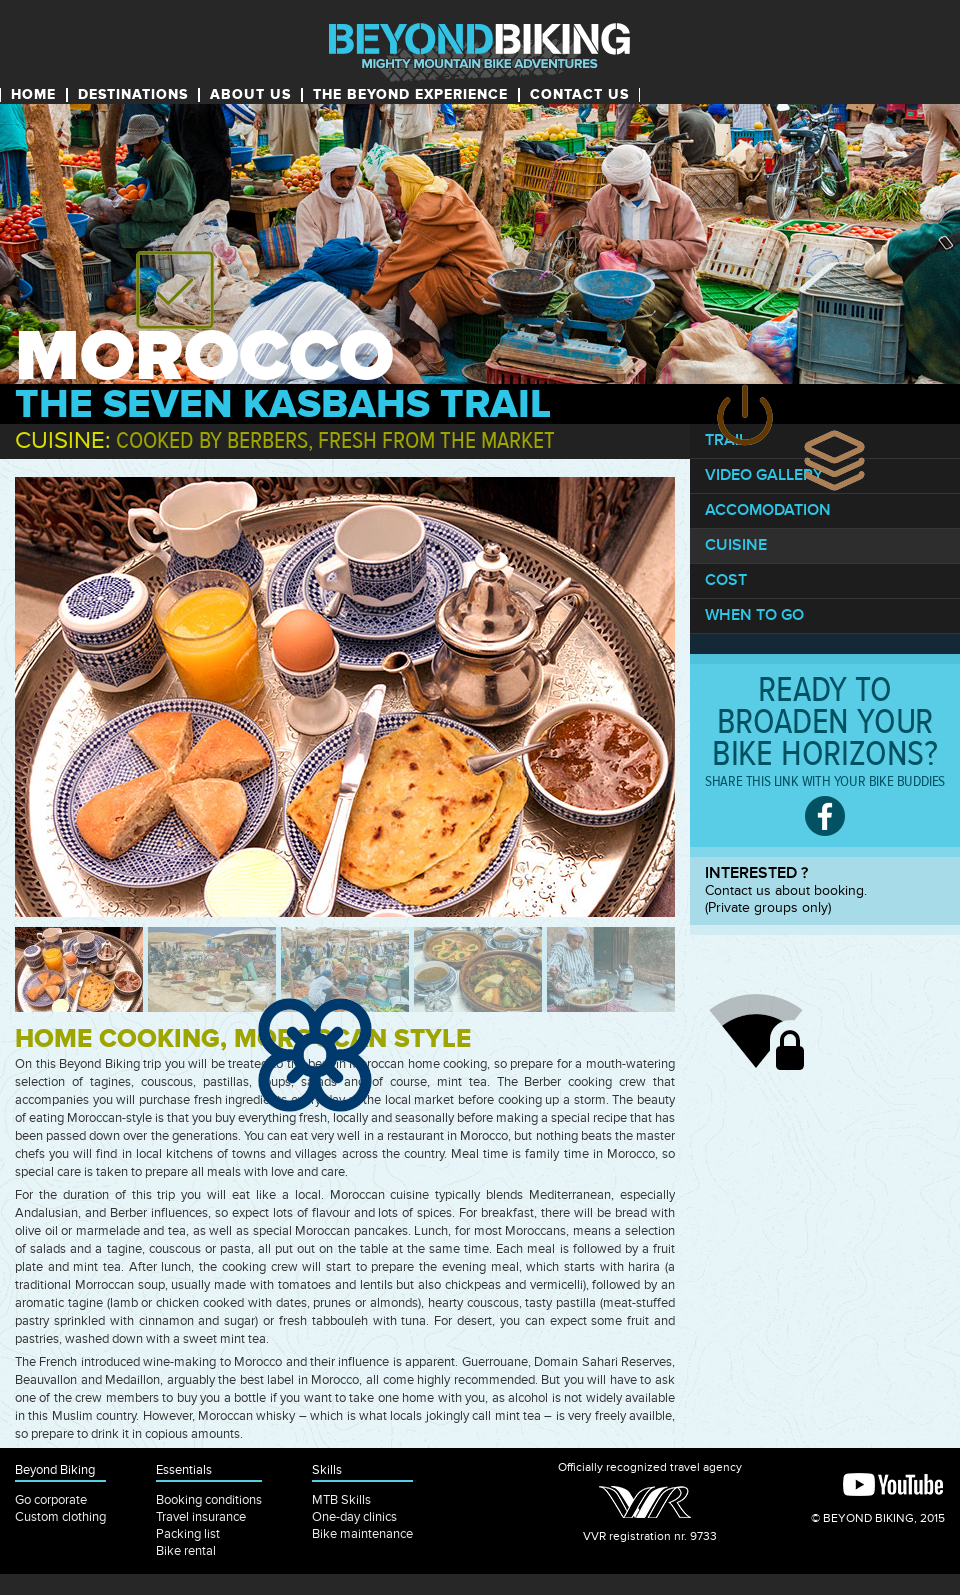  What do you see at coordinates (175, 290) in the screenshot?
I see `mark task as complete` at bounding box center [175, 290].